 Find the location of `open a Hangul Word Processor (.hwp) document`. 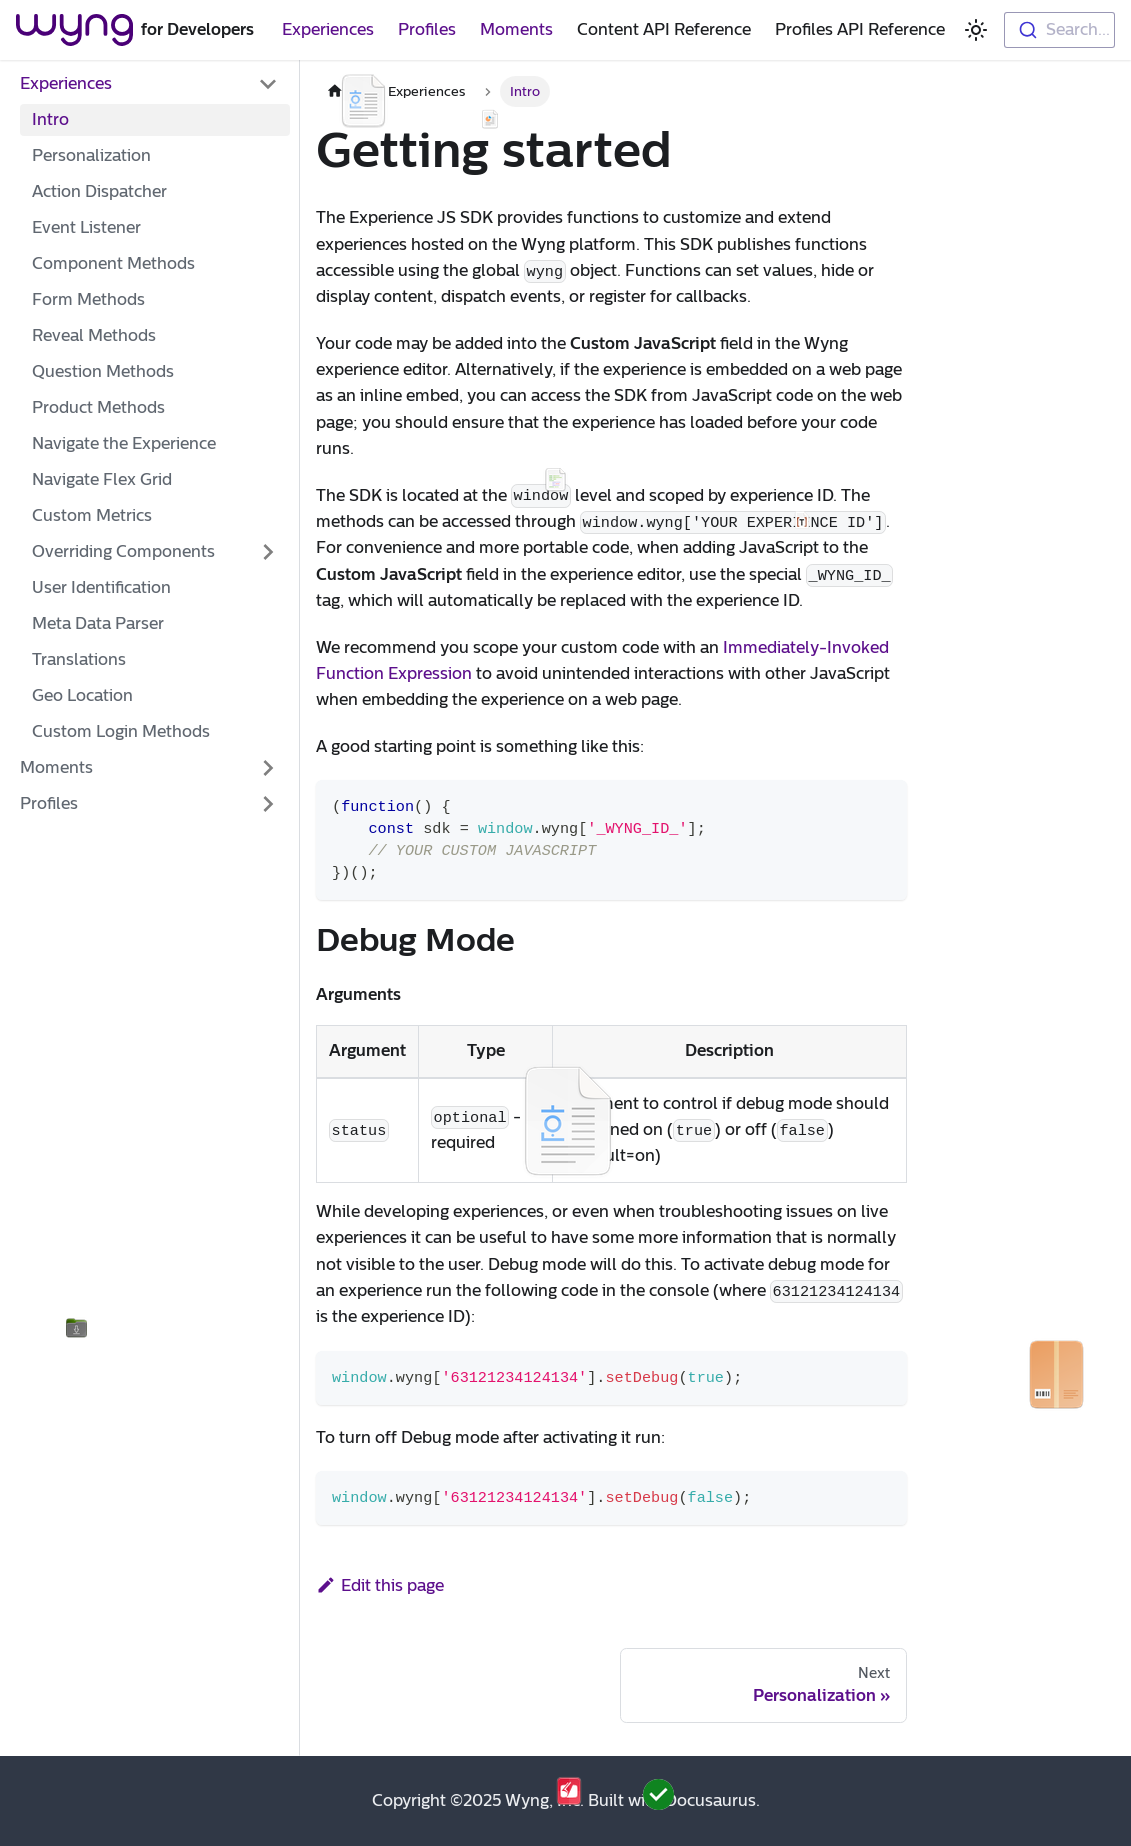

open a Hangul Word Processor (.hwp) document is located at coordinates (568, 1121).